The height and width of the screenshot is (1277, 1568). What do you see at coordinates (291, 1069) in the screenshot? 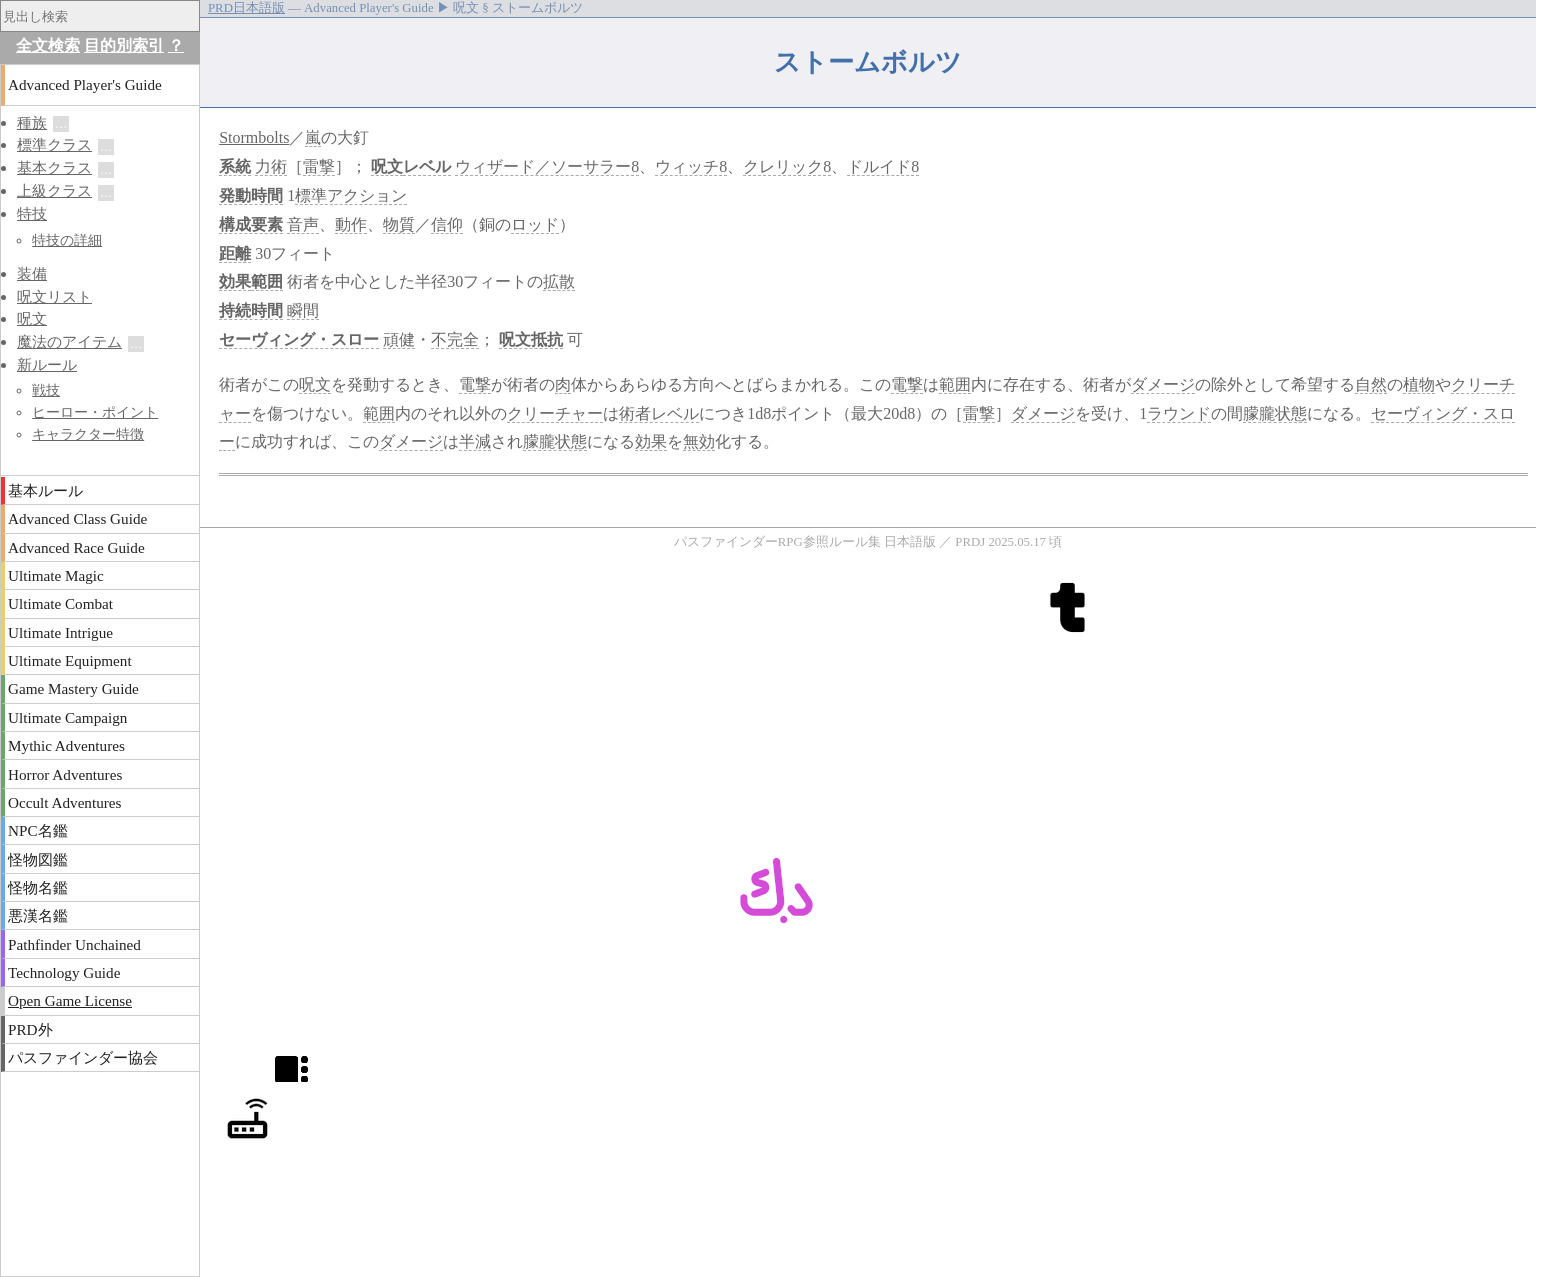
I see `toggle sidebar panel visibility` at bounding box center [291, 1069].